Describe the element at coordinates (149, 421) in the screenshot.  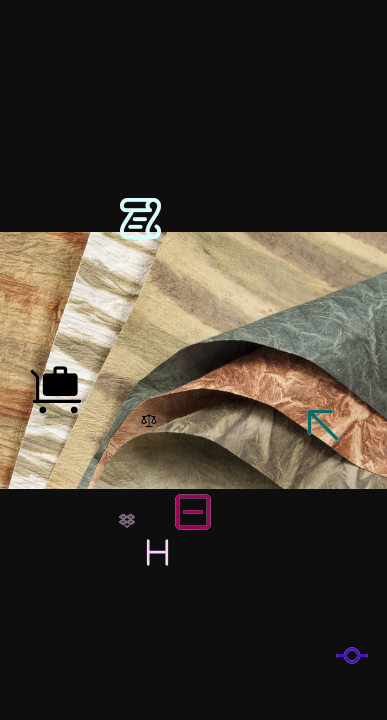
I see `view license or legal information` at that location.